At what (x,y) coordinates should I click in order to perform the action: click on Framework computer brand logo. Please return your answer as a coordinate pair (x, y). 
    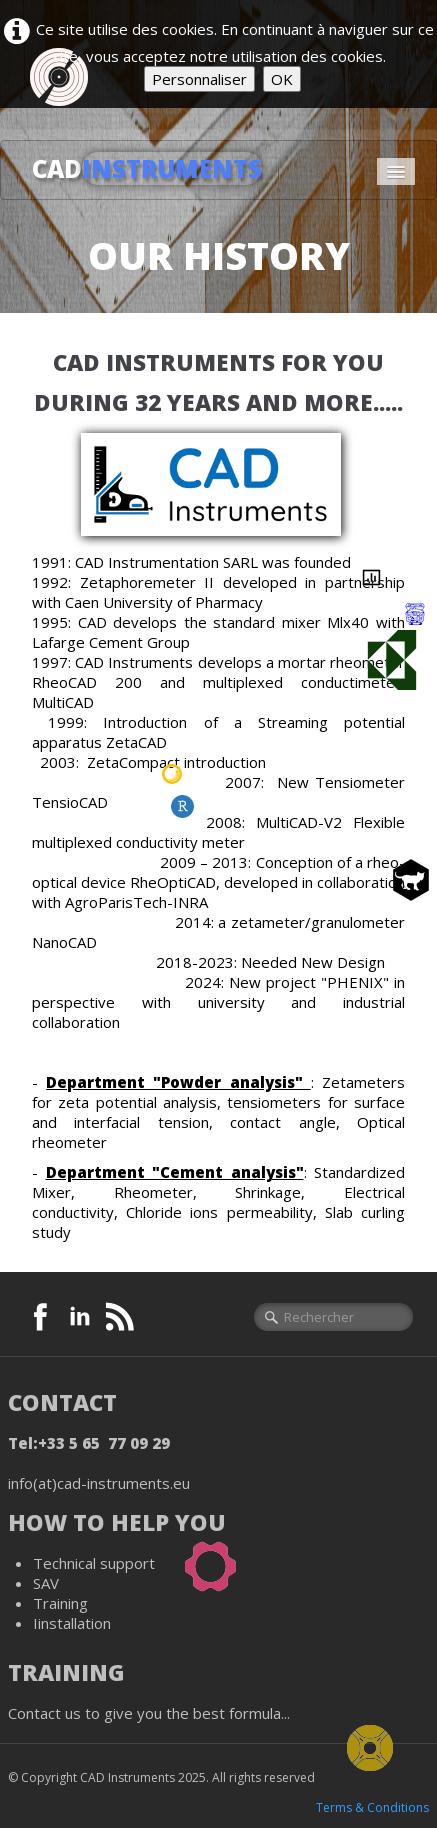
    Looking at the image, I should click on (210, 1566).